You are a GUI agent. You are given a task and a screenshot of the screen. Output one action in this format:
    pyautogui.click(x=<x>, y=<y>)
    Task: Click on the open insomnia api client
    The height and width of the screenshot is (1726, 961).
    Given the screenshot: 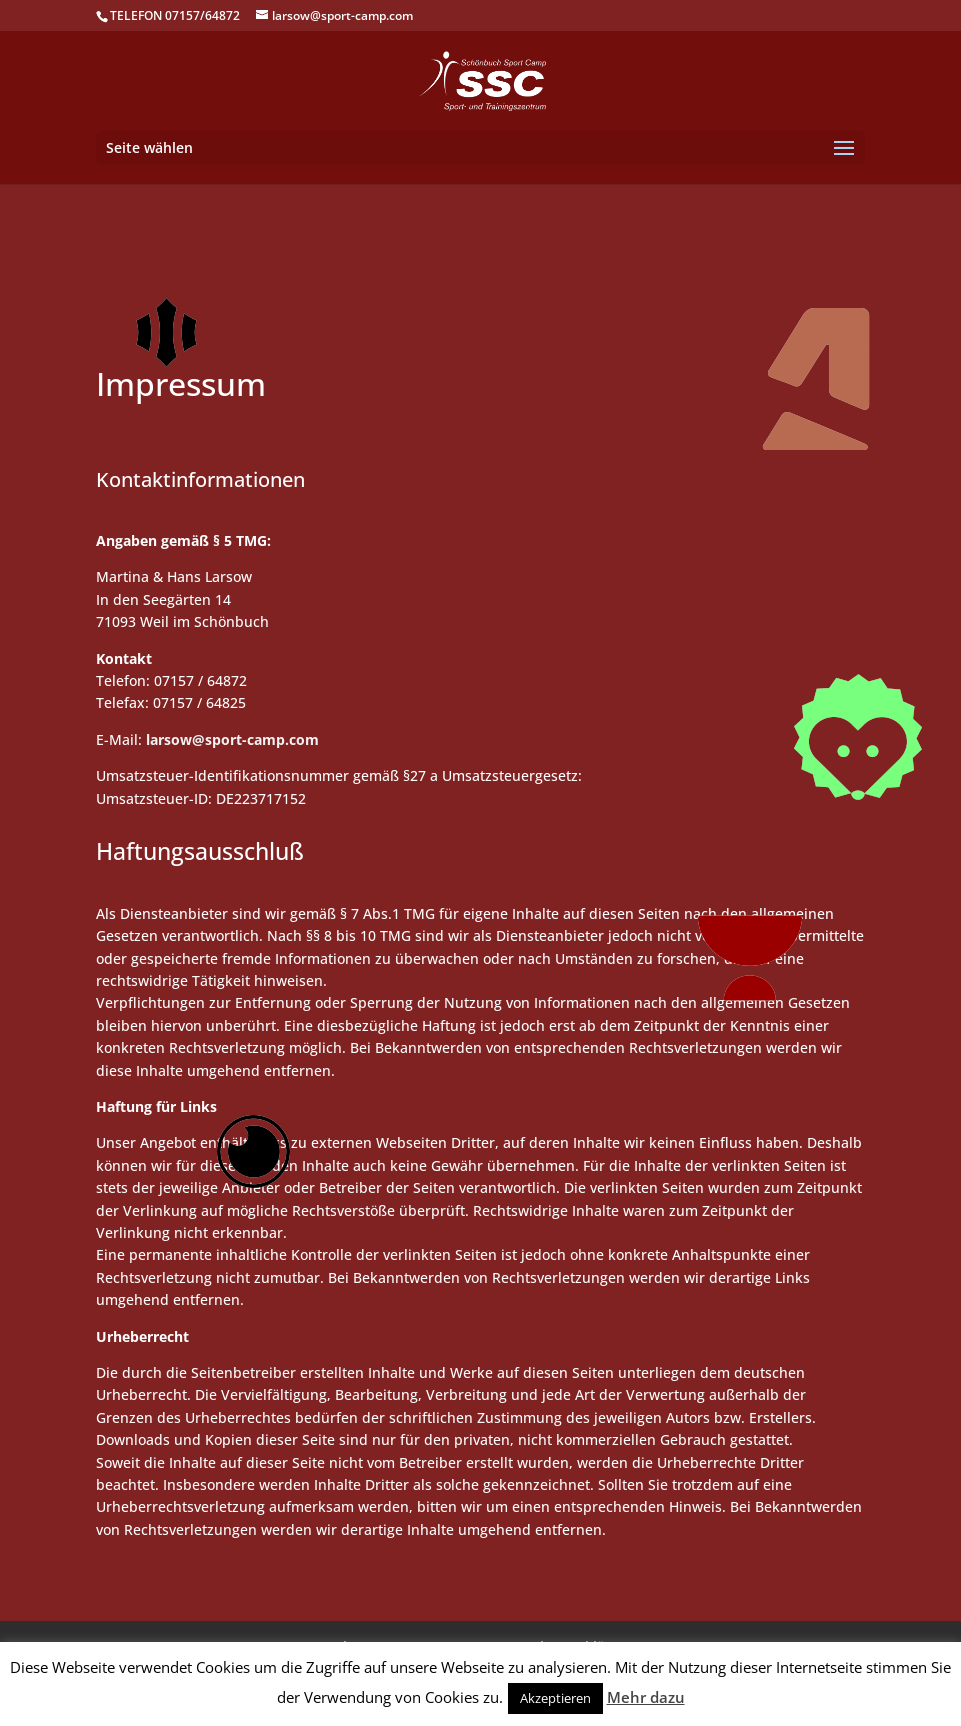 What is the action you would take?
    pyautogui.click(x=253, y=1151)
    